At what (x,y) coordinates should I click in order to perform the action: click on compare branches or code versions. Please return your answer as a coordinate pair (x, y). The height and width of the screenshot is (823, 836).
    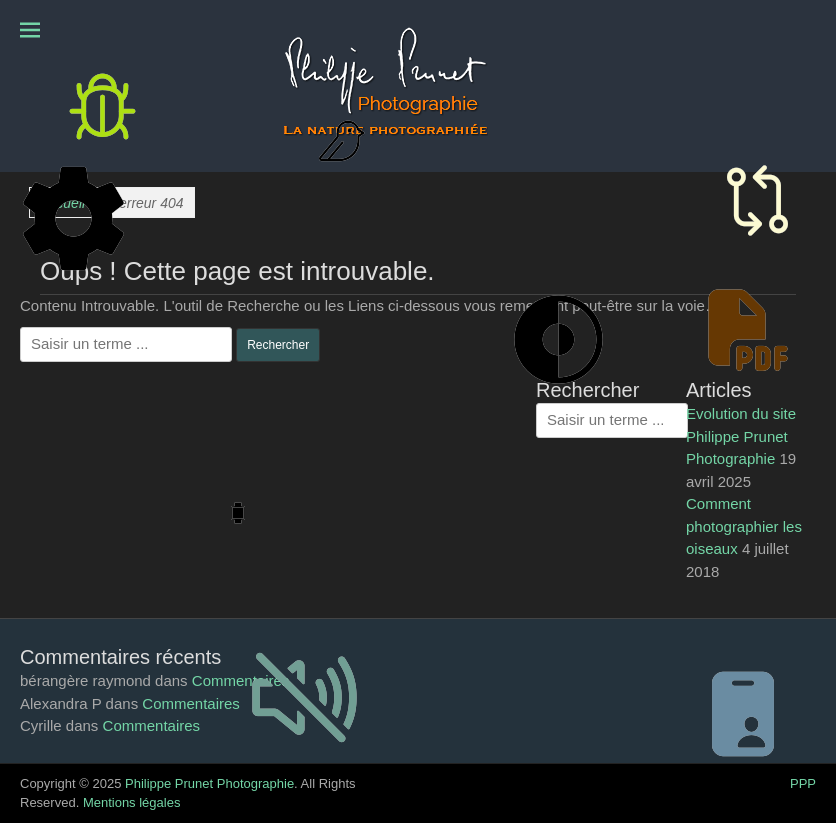
    Looking at the image, I should click on (757, 200).